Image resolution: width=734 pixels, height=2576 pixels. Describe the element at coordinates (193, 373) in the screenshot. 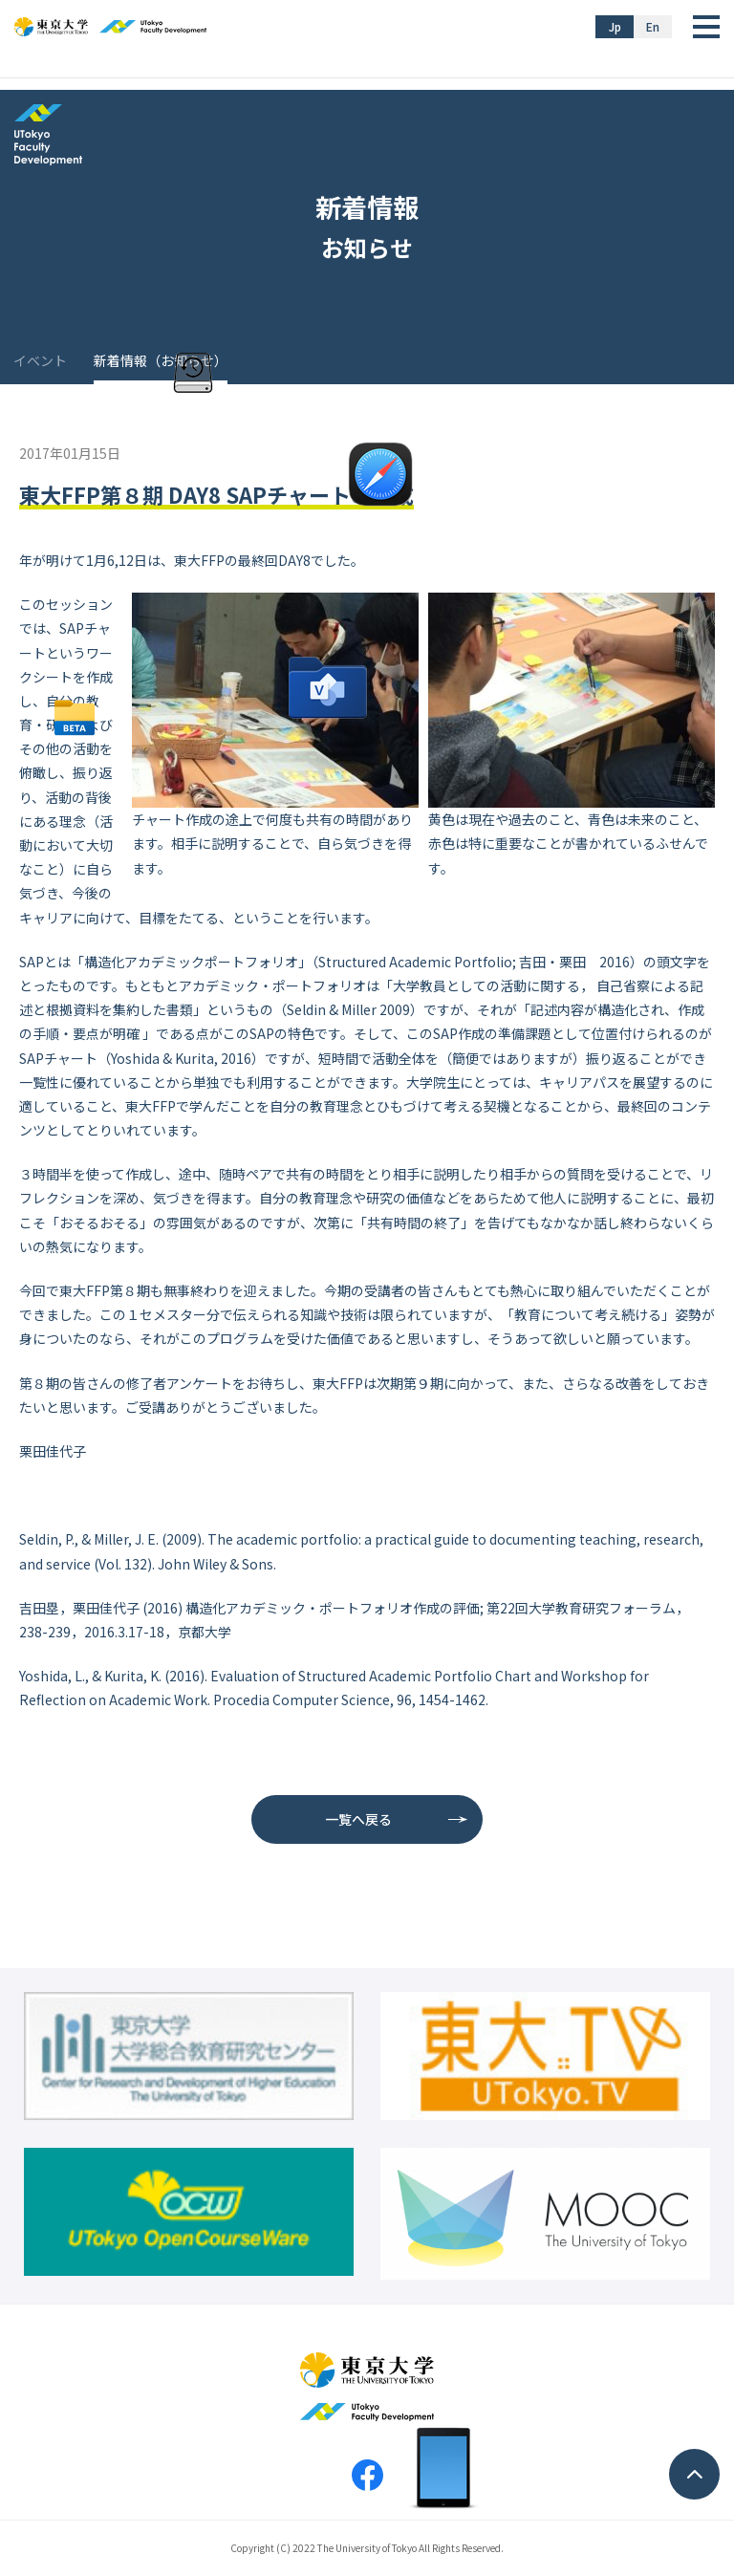

I see `access time machine backups` at that location.